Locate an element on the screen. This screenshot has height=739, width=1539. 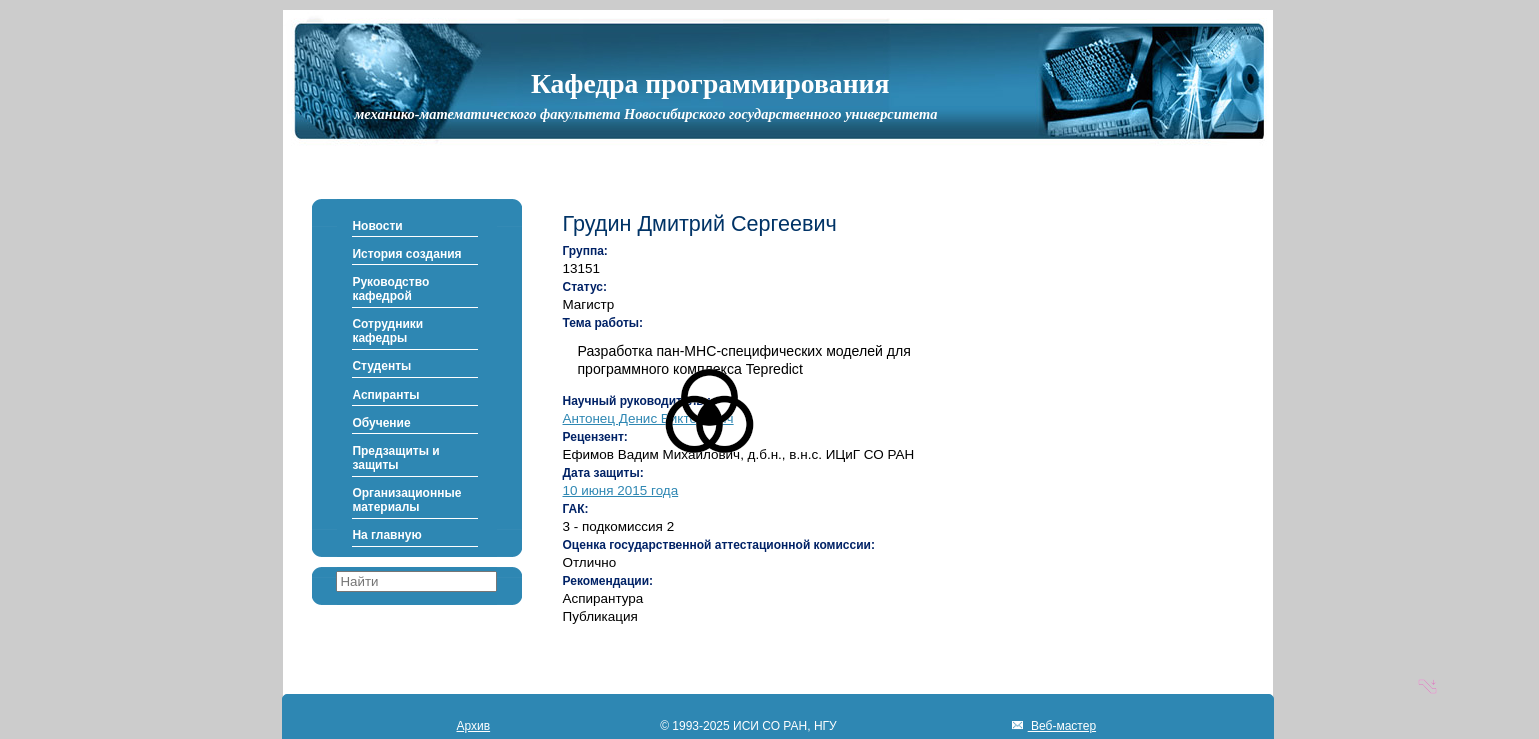
indicates escalator going down is located at coordinates (1427, 686).